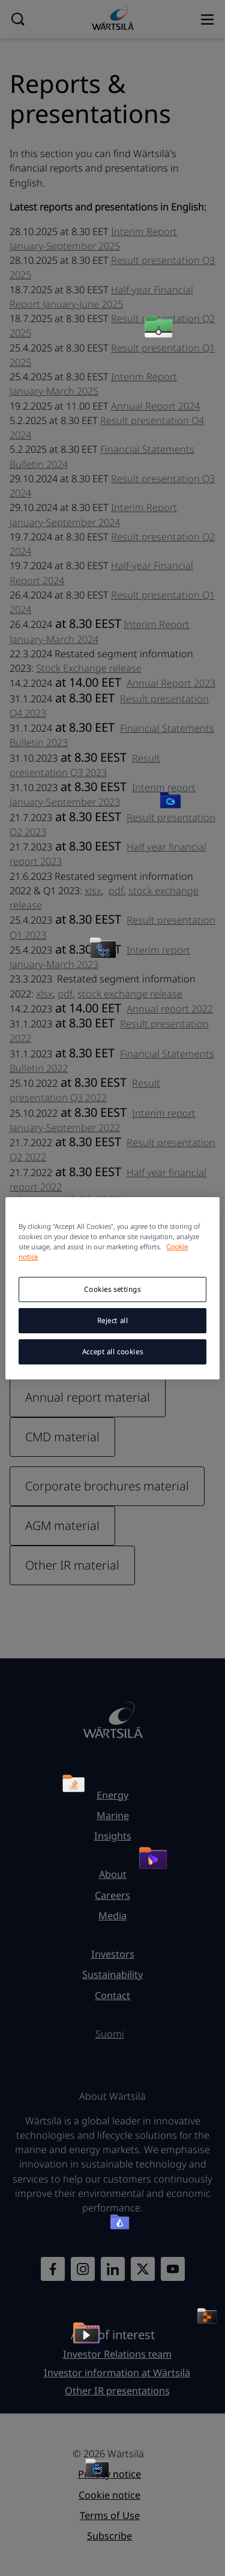 The height and width of the screenshot is (2576, 225). Describe the element at coordinates (207, 2316) in the screenshot. I see `open replit project folder` at that location.